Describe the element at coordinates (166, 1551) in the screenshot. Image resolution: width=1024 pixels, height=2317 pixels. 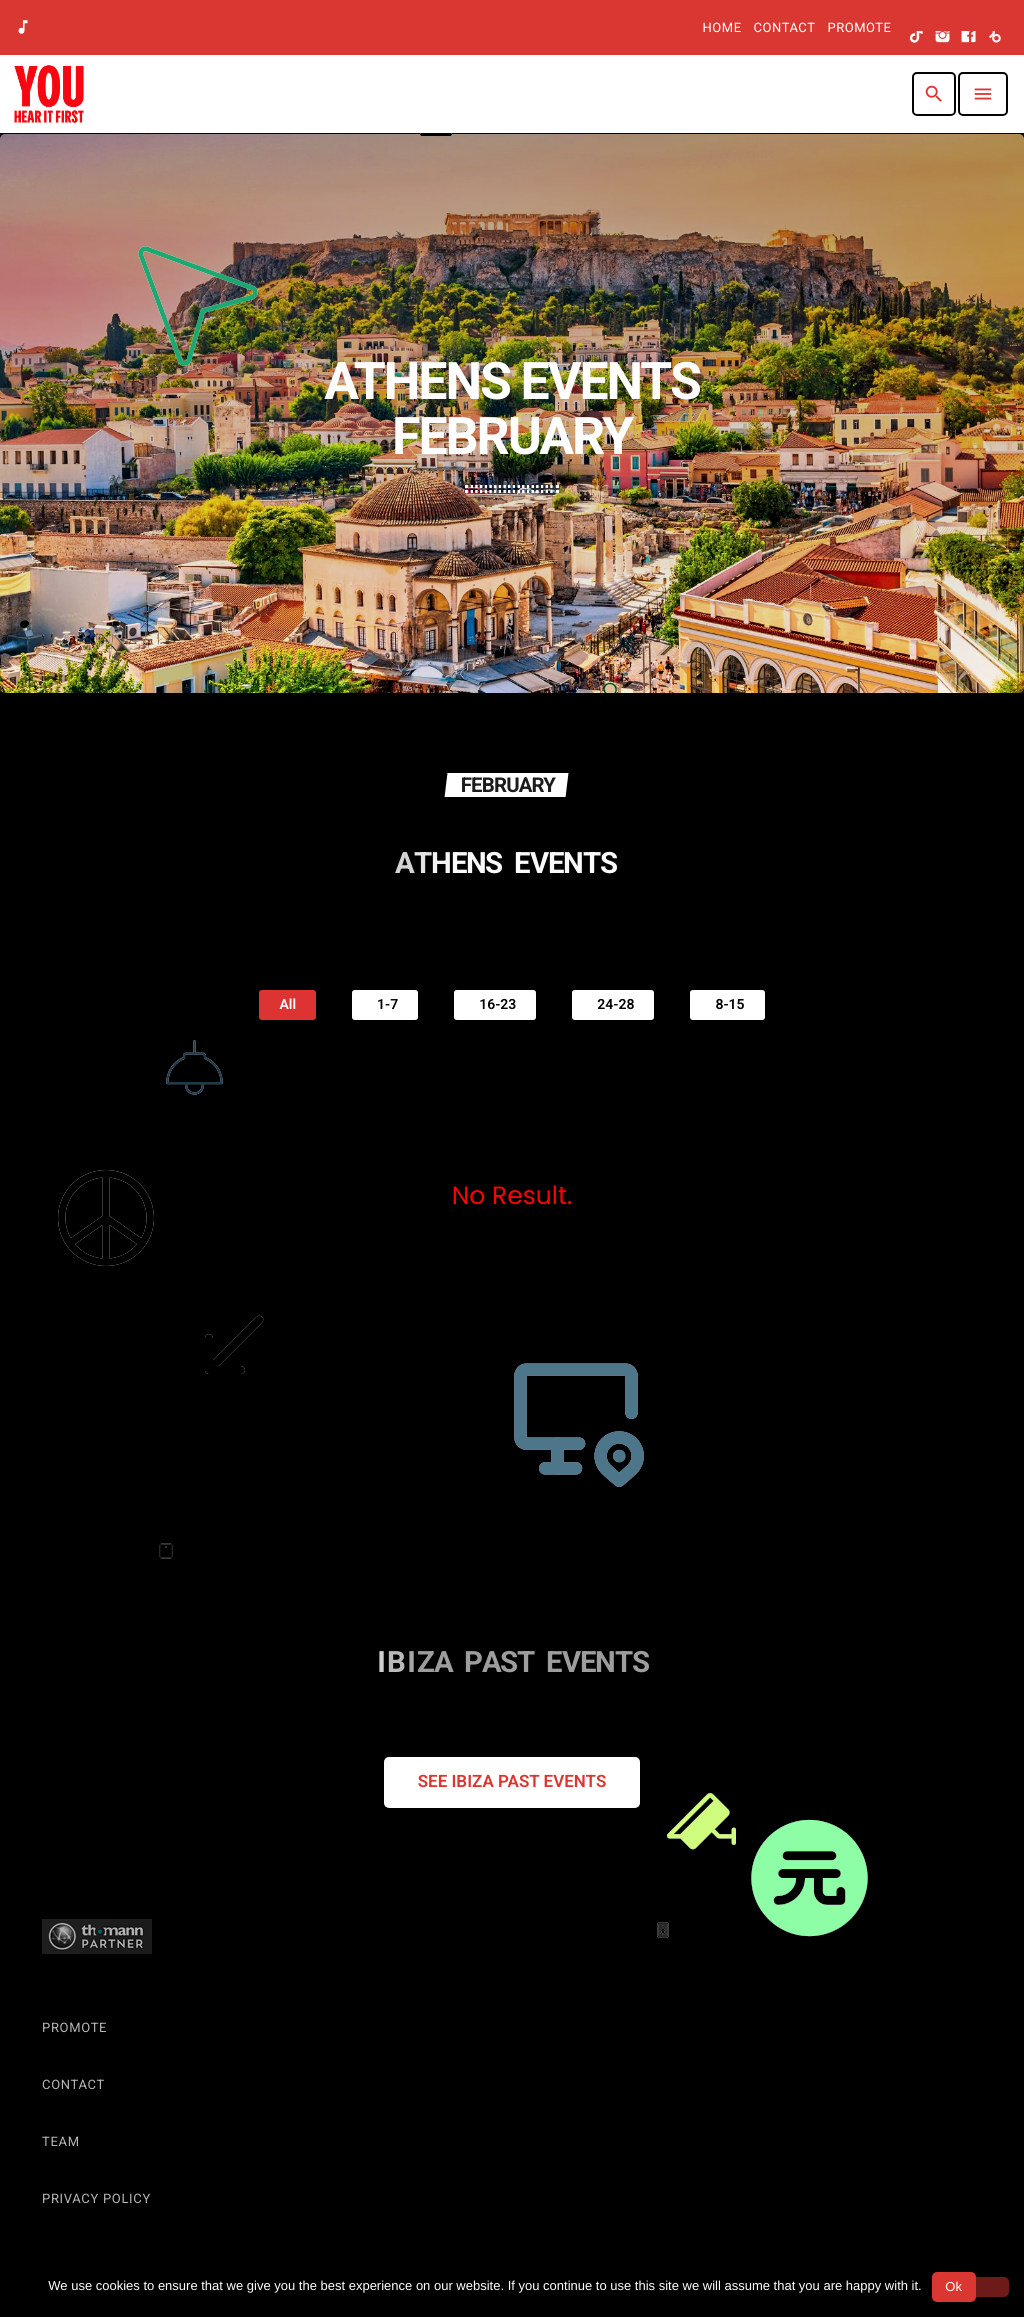
I see `tablet device with front-facing camera` at that location.